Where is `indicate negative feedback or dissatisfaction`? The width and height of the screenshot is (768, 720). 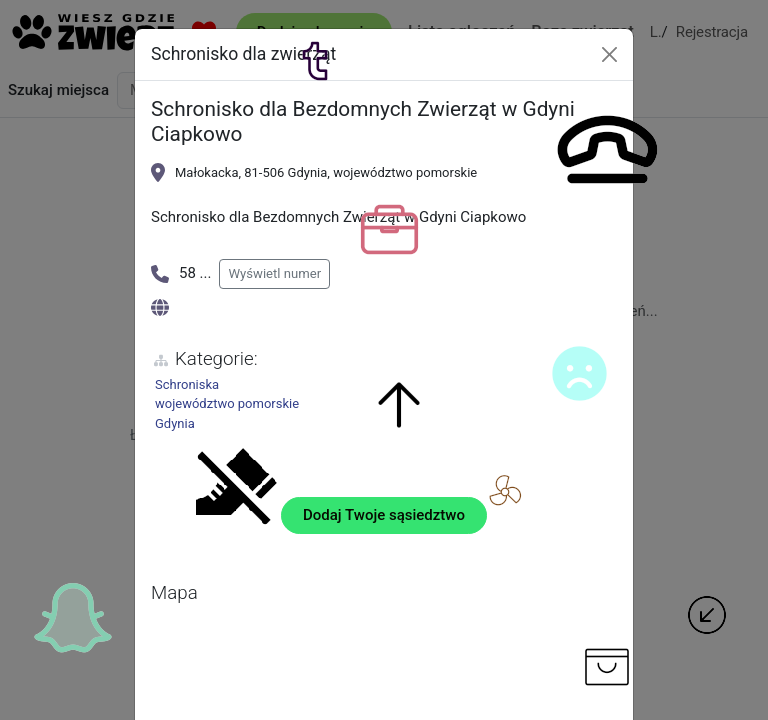 indicate negative feedback or dissatisfaction is located at coordinates (579, 373).